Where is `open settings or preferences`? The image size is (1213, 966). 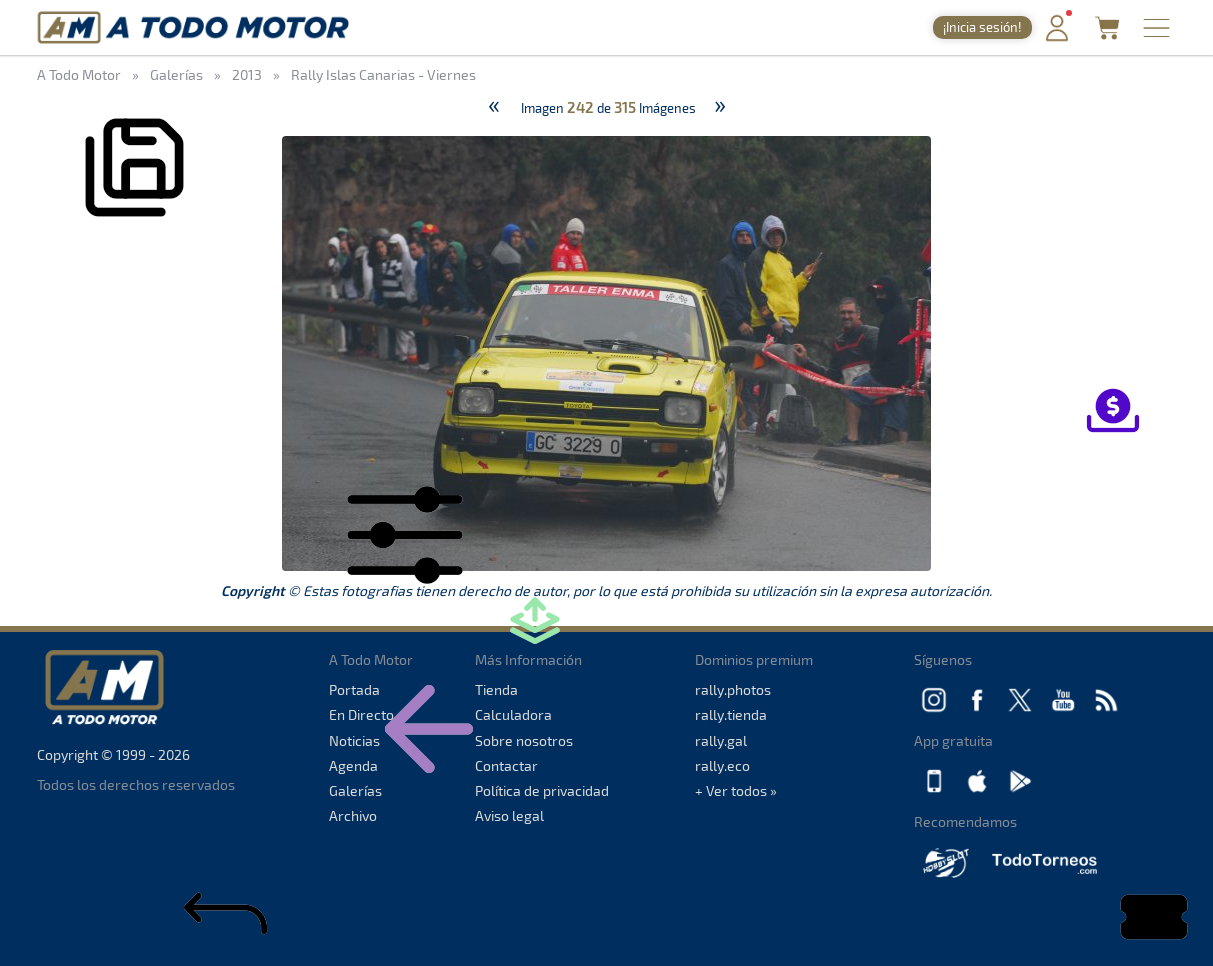
open settings or preferences is located at coordinates (405, 535).